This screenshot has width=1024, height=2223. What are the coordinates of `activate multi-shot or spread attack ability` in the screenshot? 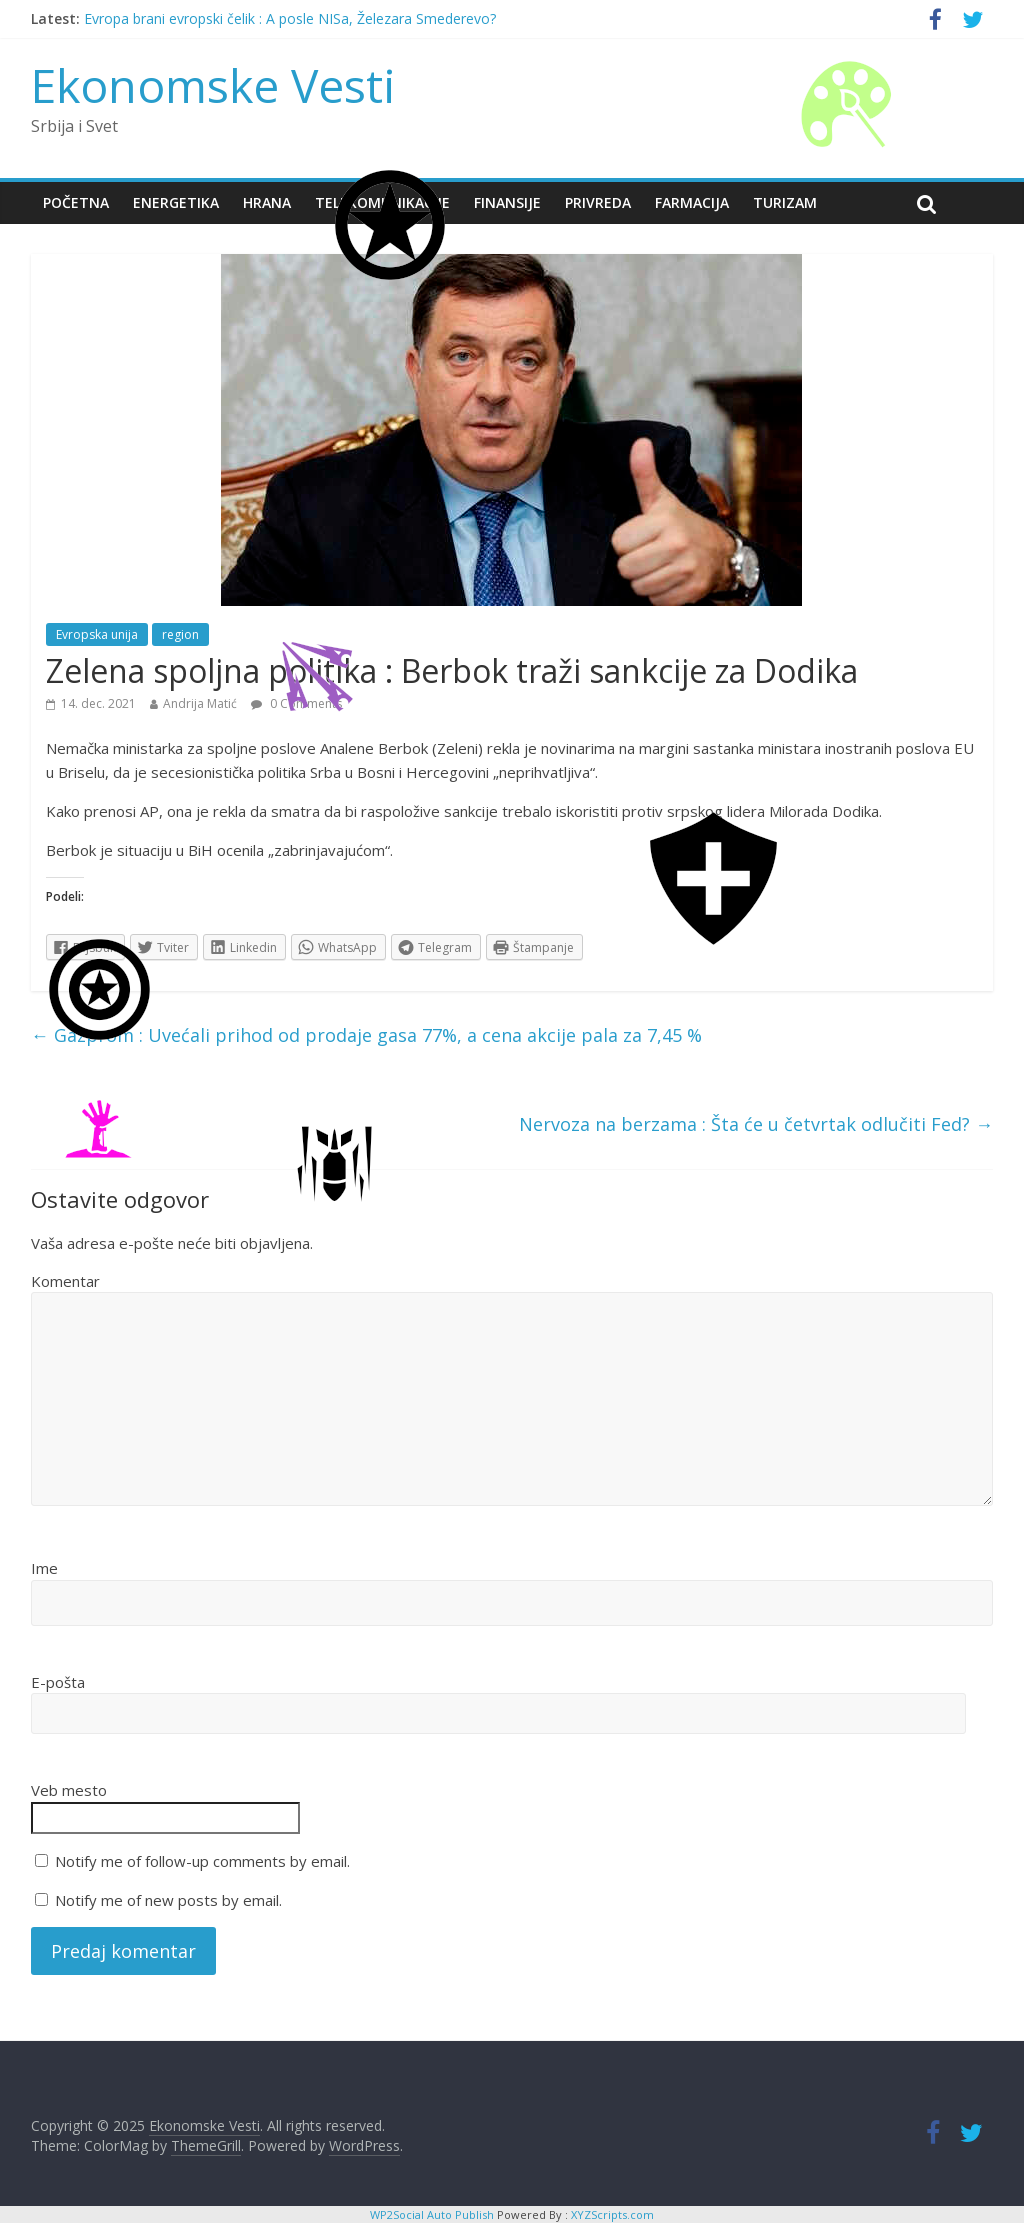 It's located at (317, 676).